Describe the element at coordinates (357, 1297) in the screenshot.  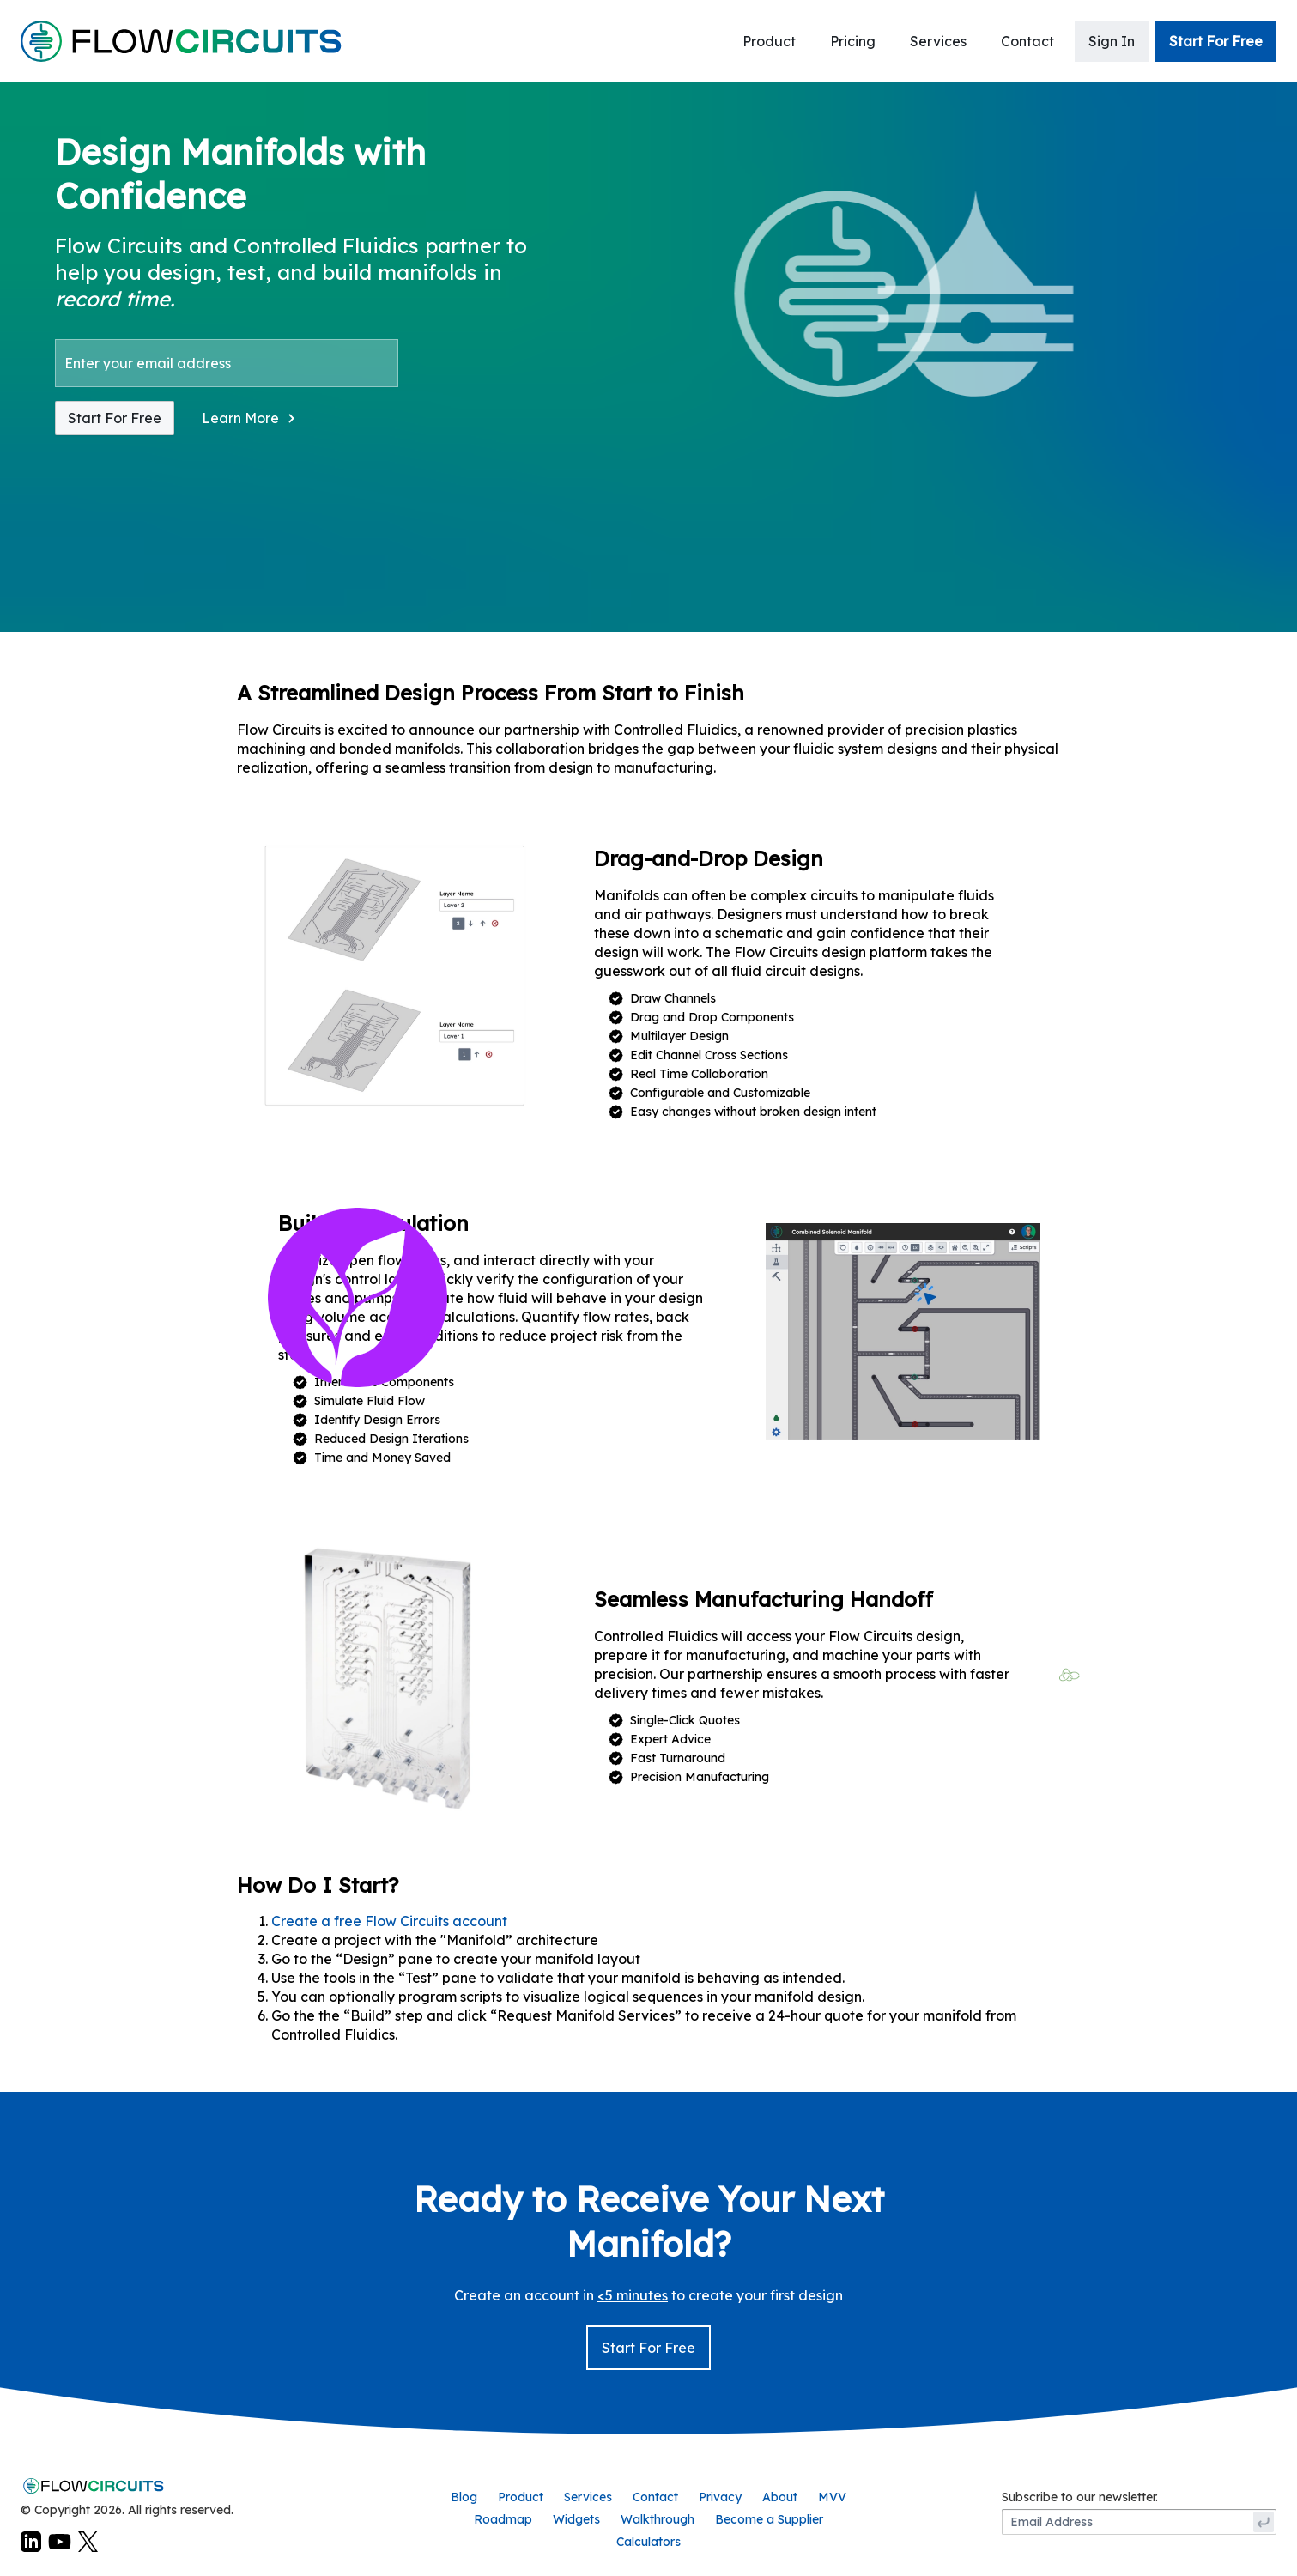
I see `rye package manager logo` at that location.